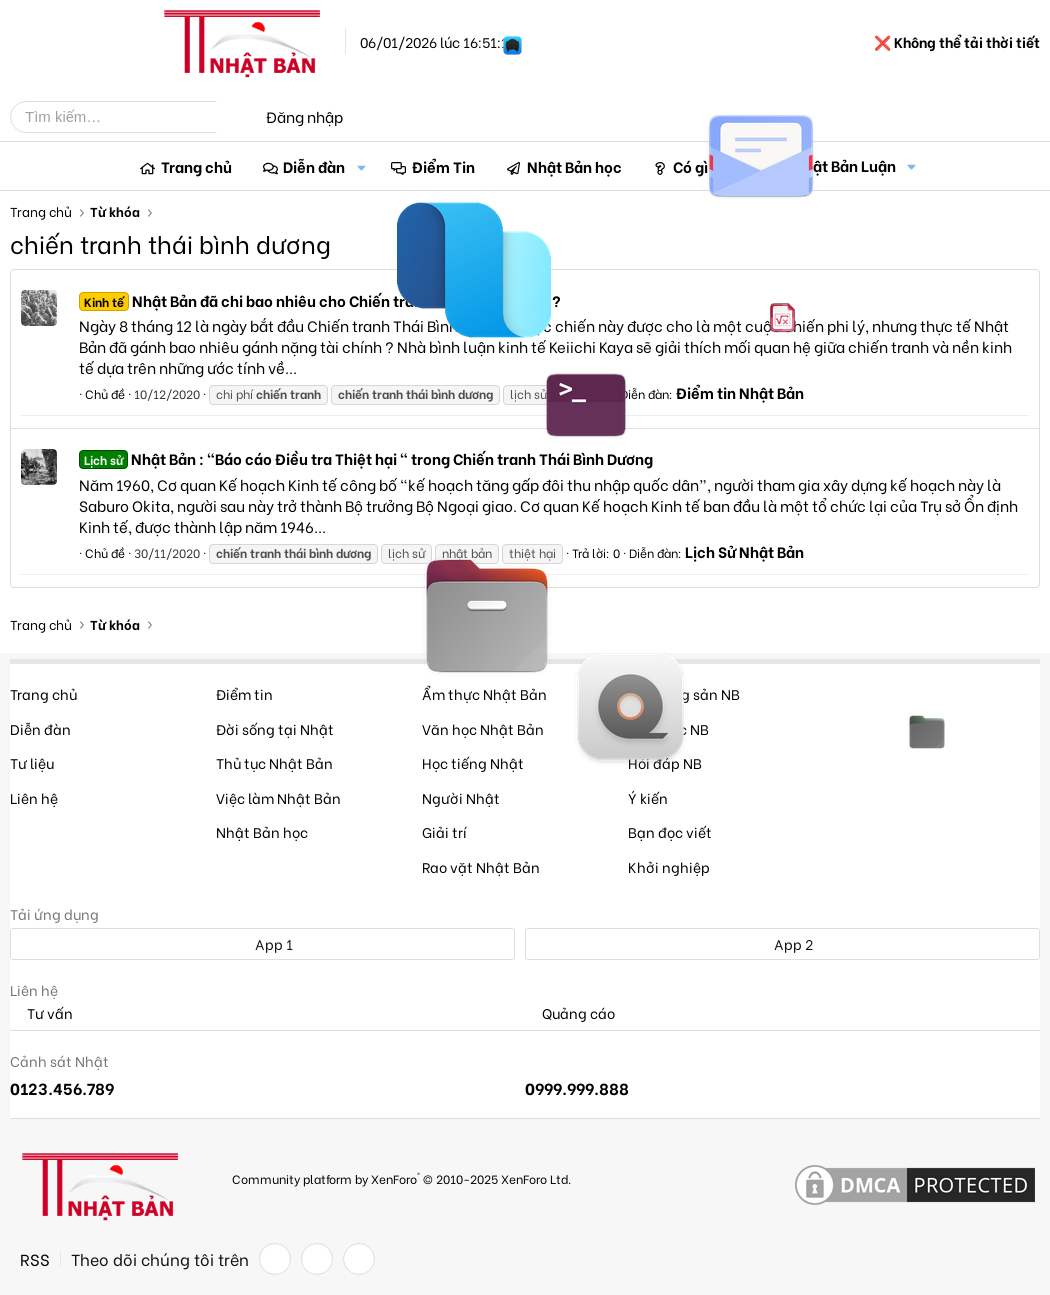 This screenshot has height=1295, width=1050. Describe the element at coordinates (586, 405) in the screenshot. I see `open the terminal application` at that location.